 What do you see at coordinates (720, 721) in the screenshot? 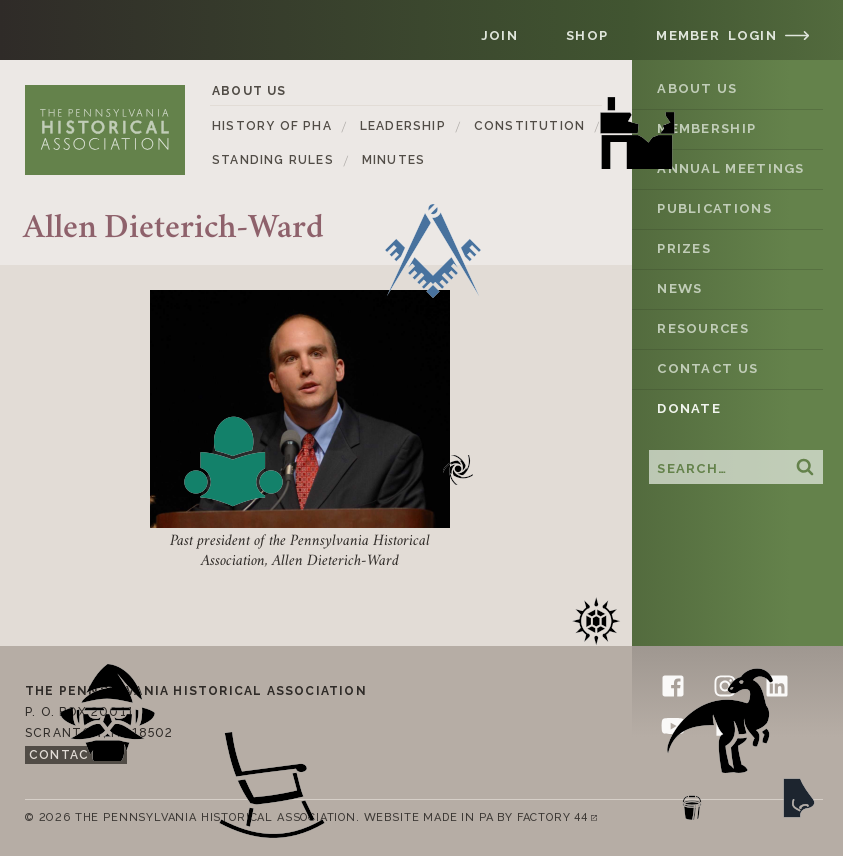
I see `select parasaurolophus dinosaur character` at bounding box center [720, 721].